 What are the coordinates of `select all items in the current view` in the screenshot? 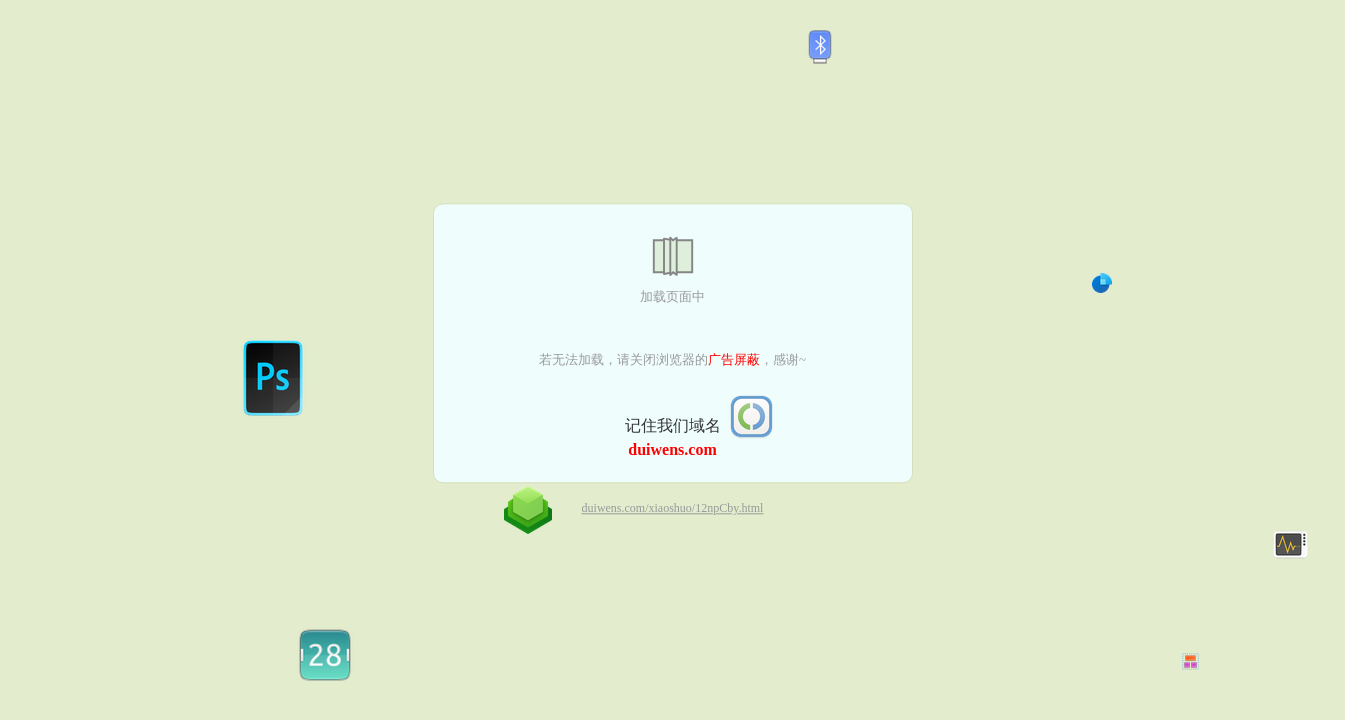 It's located at (1190, 661).